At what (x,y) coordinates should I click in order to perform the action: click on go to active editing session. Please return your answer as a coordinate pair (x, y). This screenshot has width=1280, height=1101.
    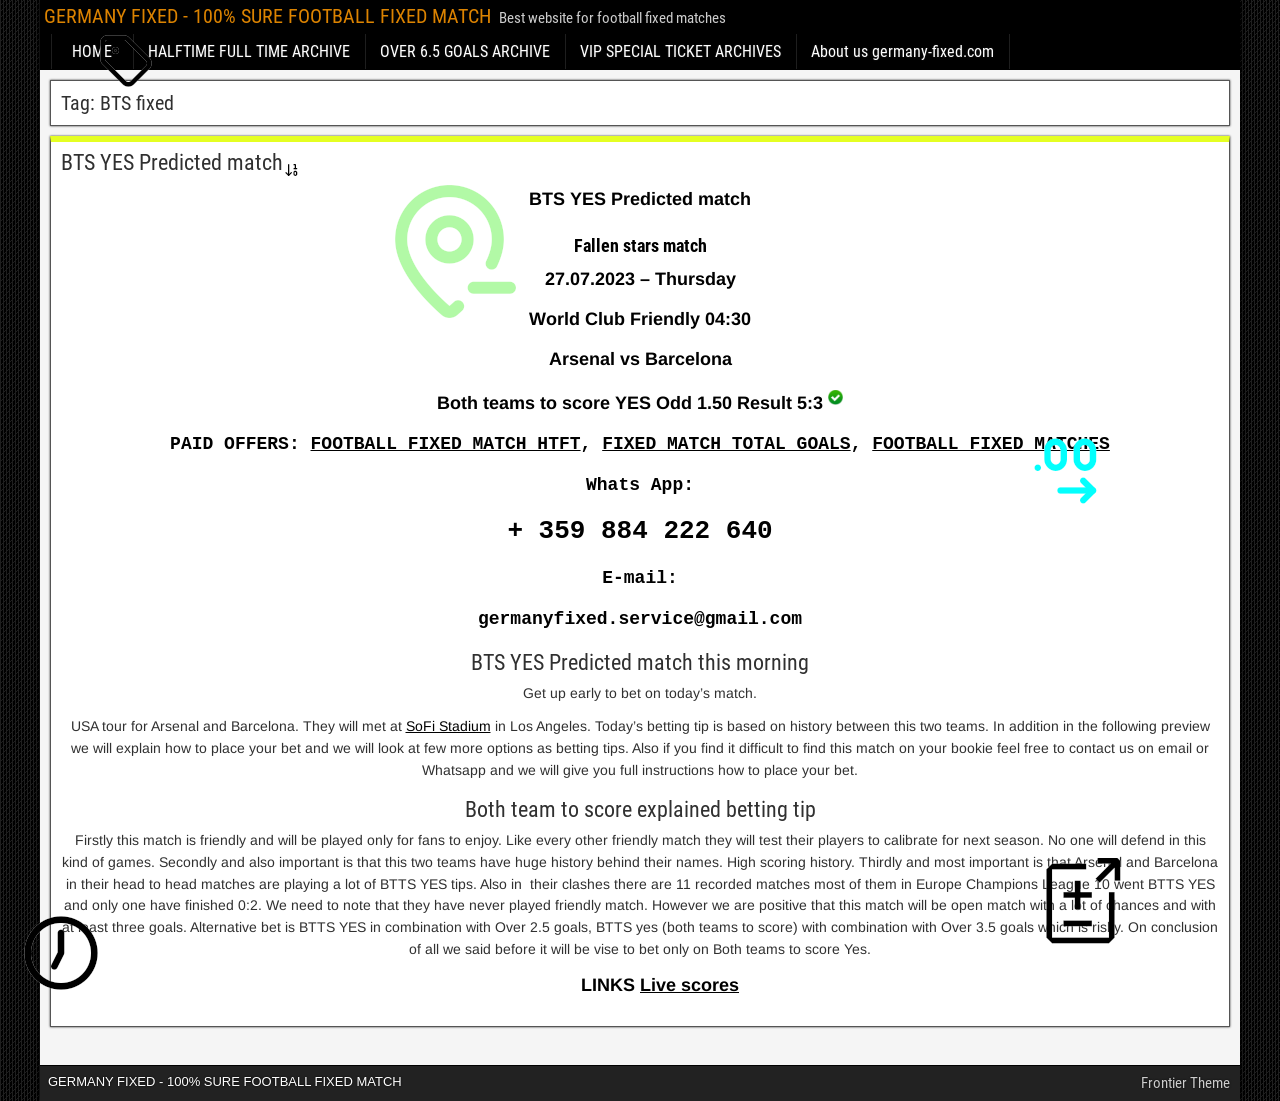
    Looking at the image, I should click on (1080, 903).